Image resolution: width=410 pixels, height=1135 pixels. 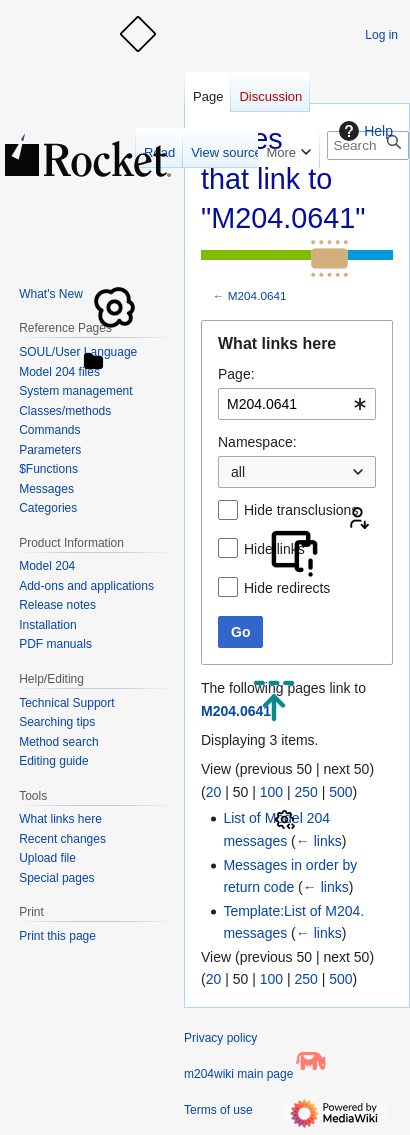 I want to click on access developer or code settings, so click(x=284, y=819).